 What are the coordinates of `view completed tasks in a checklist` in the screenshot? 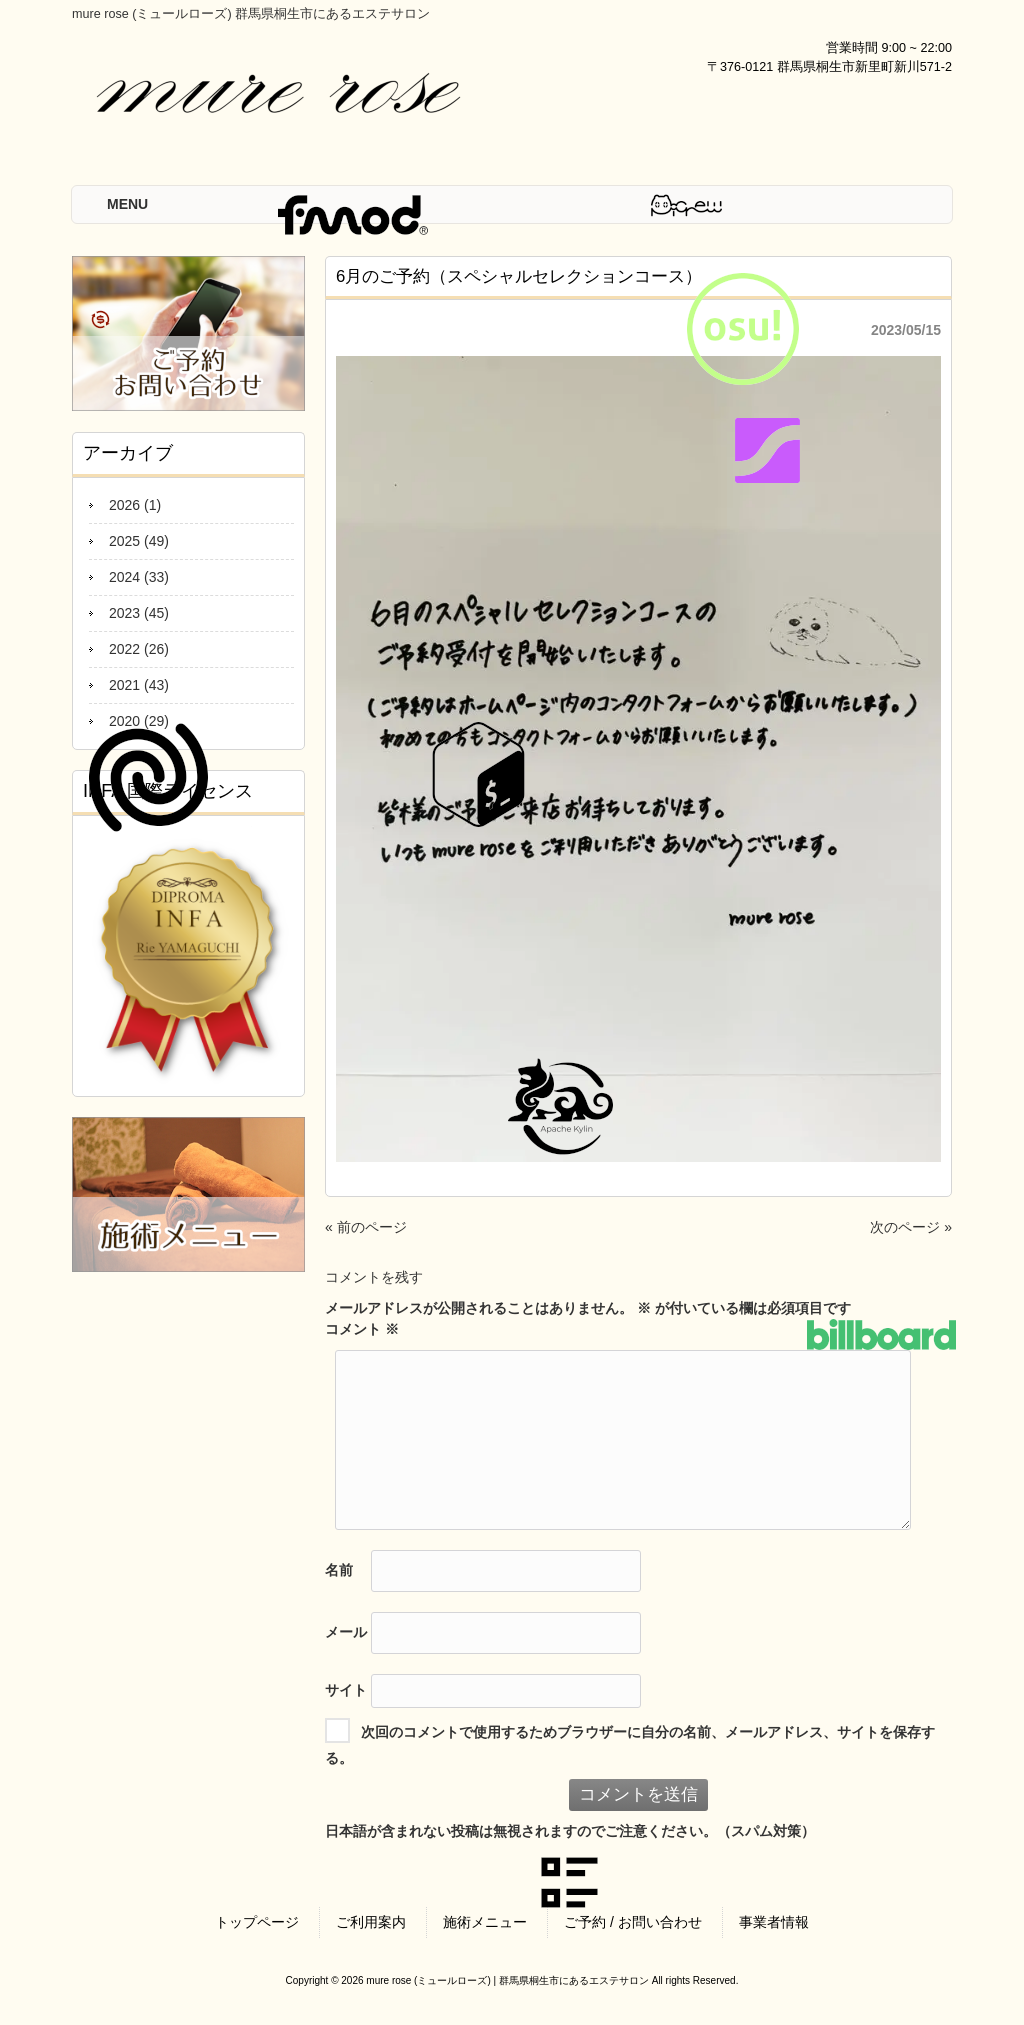 It's located at (569, 1882).